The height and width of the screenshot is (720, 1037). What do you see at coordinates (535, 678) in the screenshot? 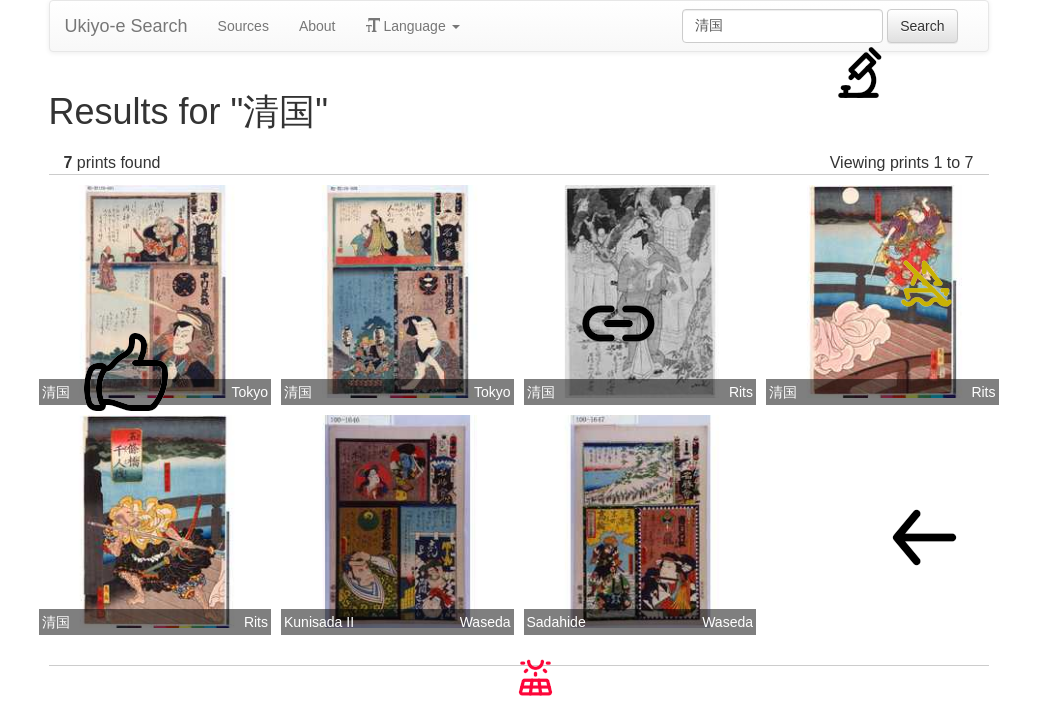
I see `access solar energy settings` at bounding box center [535, 678].